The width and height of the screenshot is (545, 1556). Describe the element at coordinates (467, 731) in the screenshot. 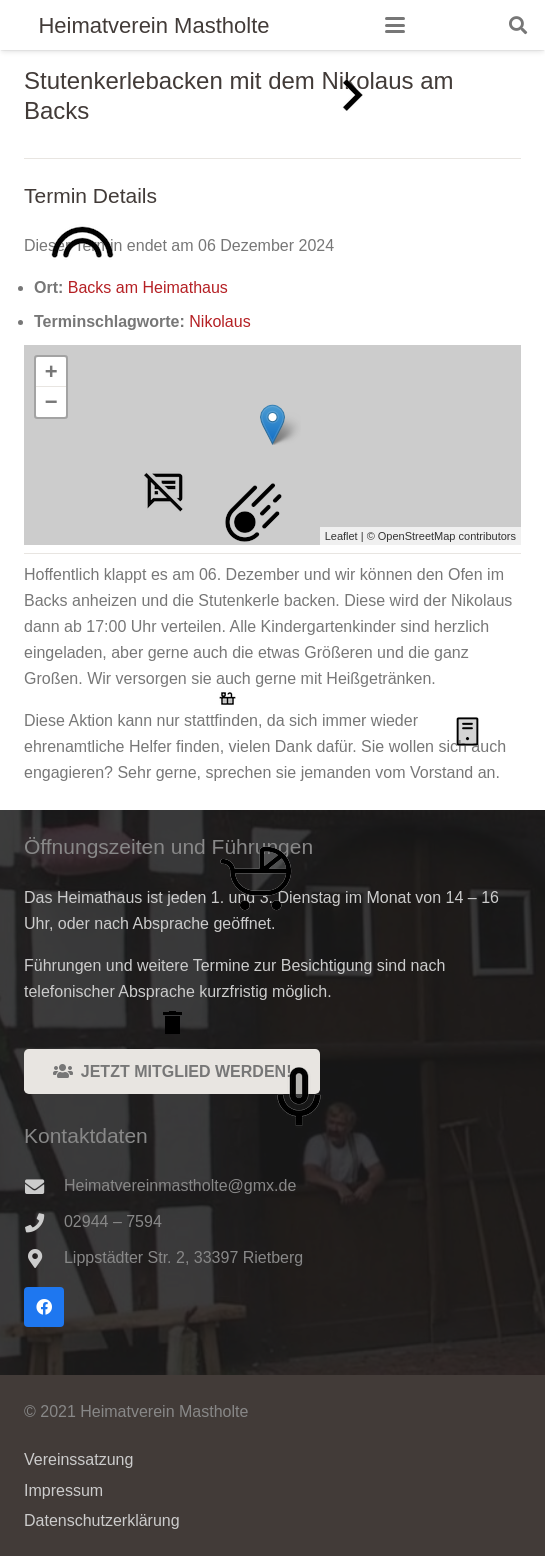

I see `access server or desktop computer settings` at that location.